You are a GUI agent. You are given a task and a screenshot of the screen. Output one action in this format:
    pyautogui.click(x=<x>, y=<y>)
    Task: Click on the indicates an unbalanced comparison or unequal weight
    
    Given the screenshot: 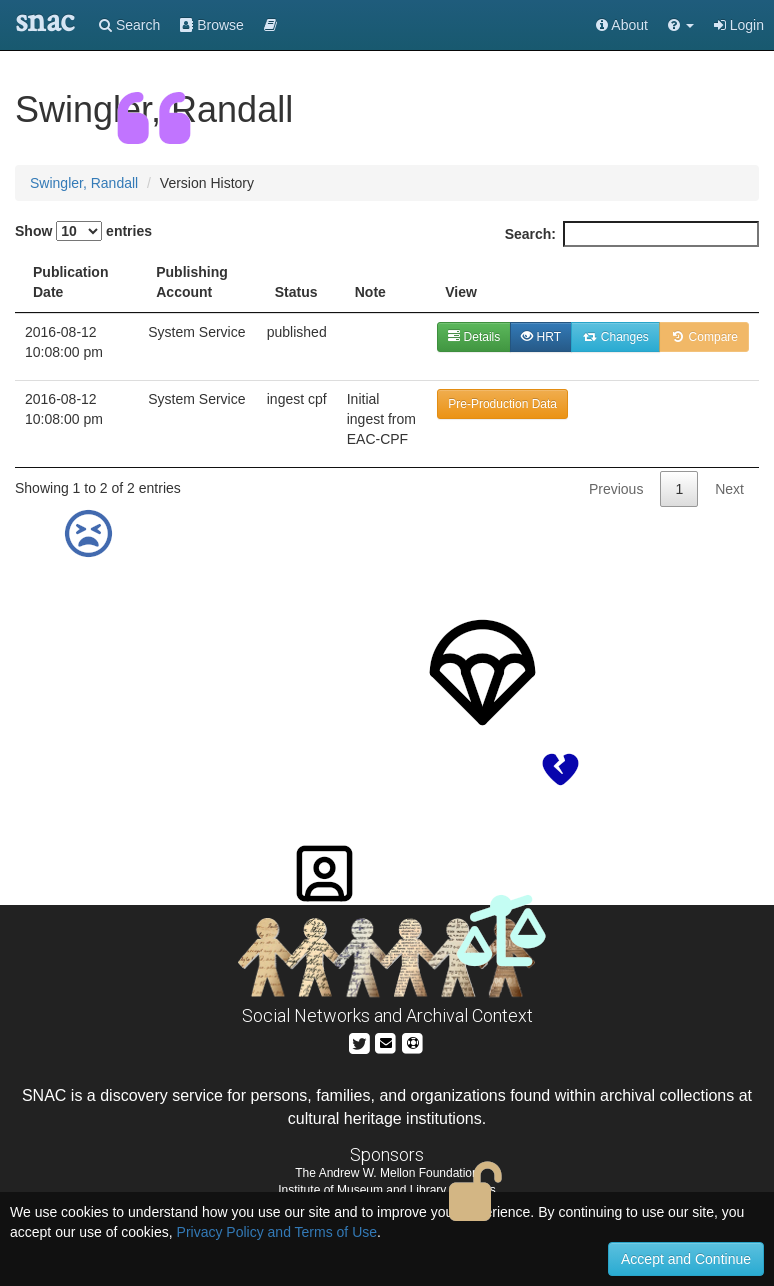 What is the action you would take?
    pyautogui.click(x=501, y=930)
    